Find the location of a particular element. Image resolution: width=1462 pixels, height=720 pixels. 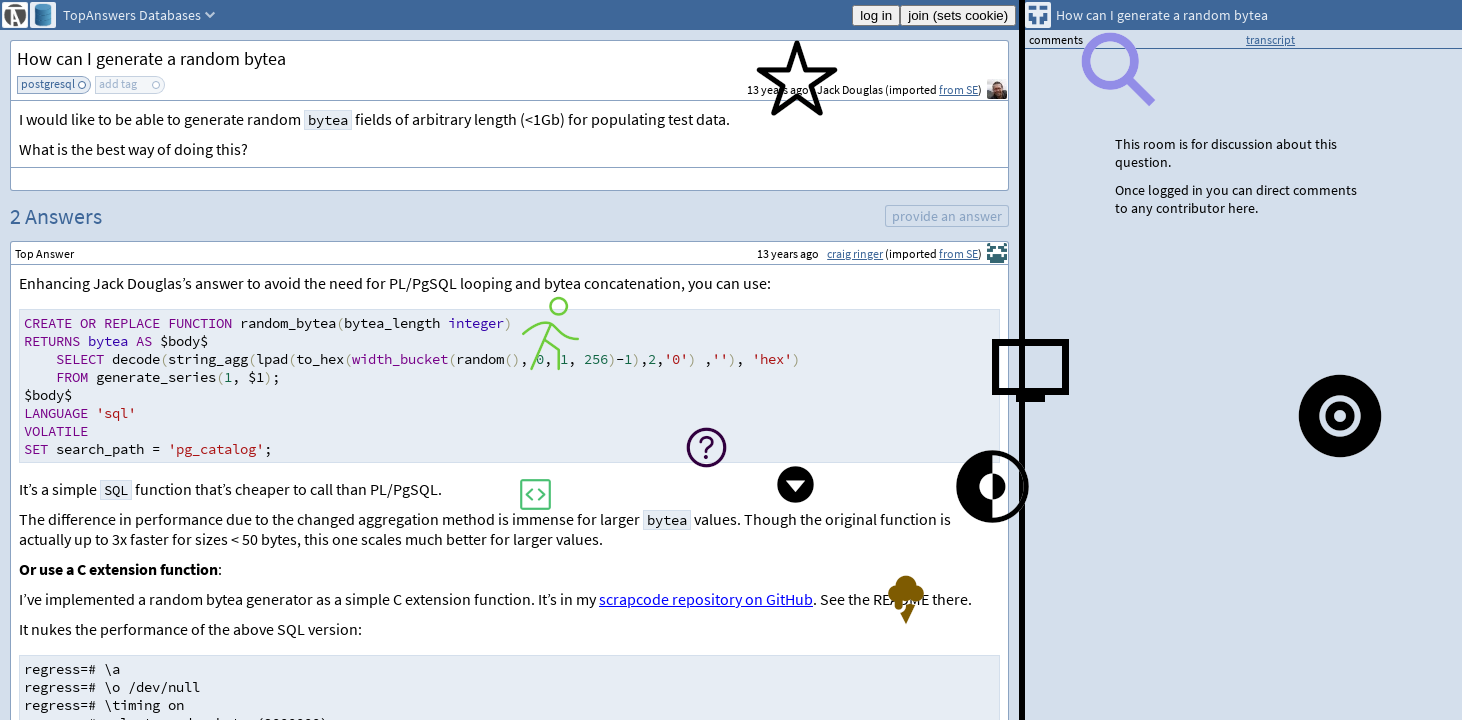

browse dessert or ice cream options is located at coordinates (906, 600).